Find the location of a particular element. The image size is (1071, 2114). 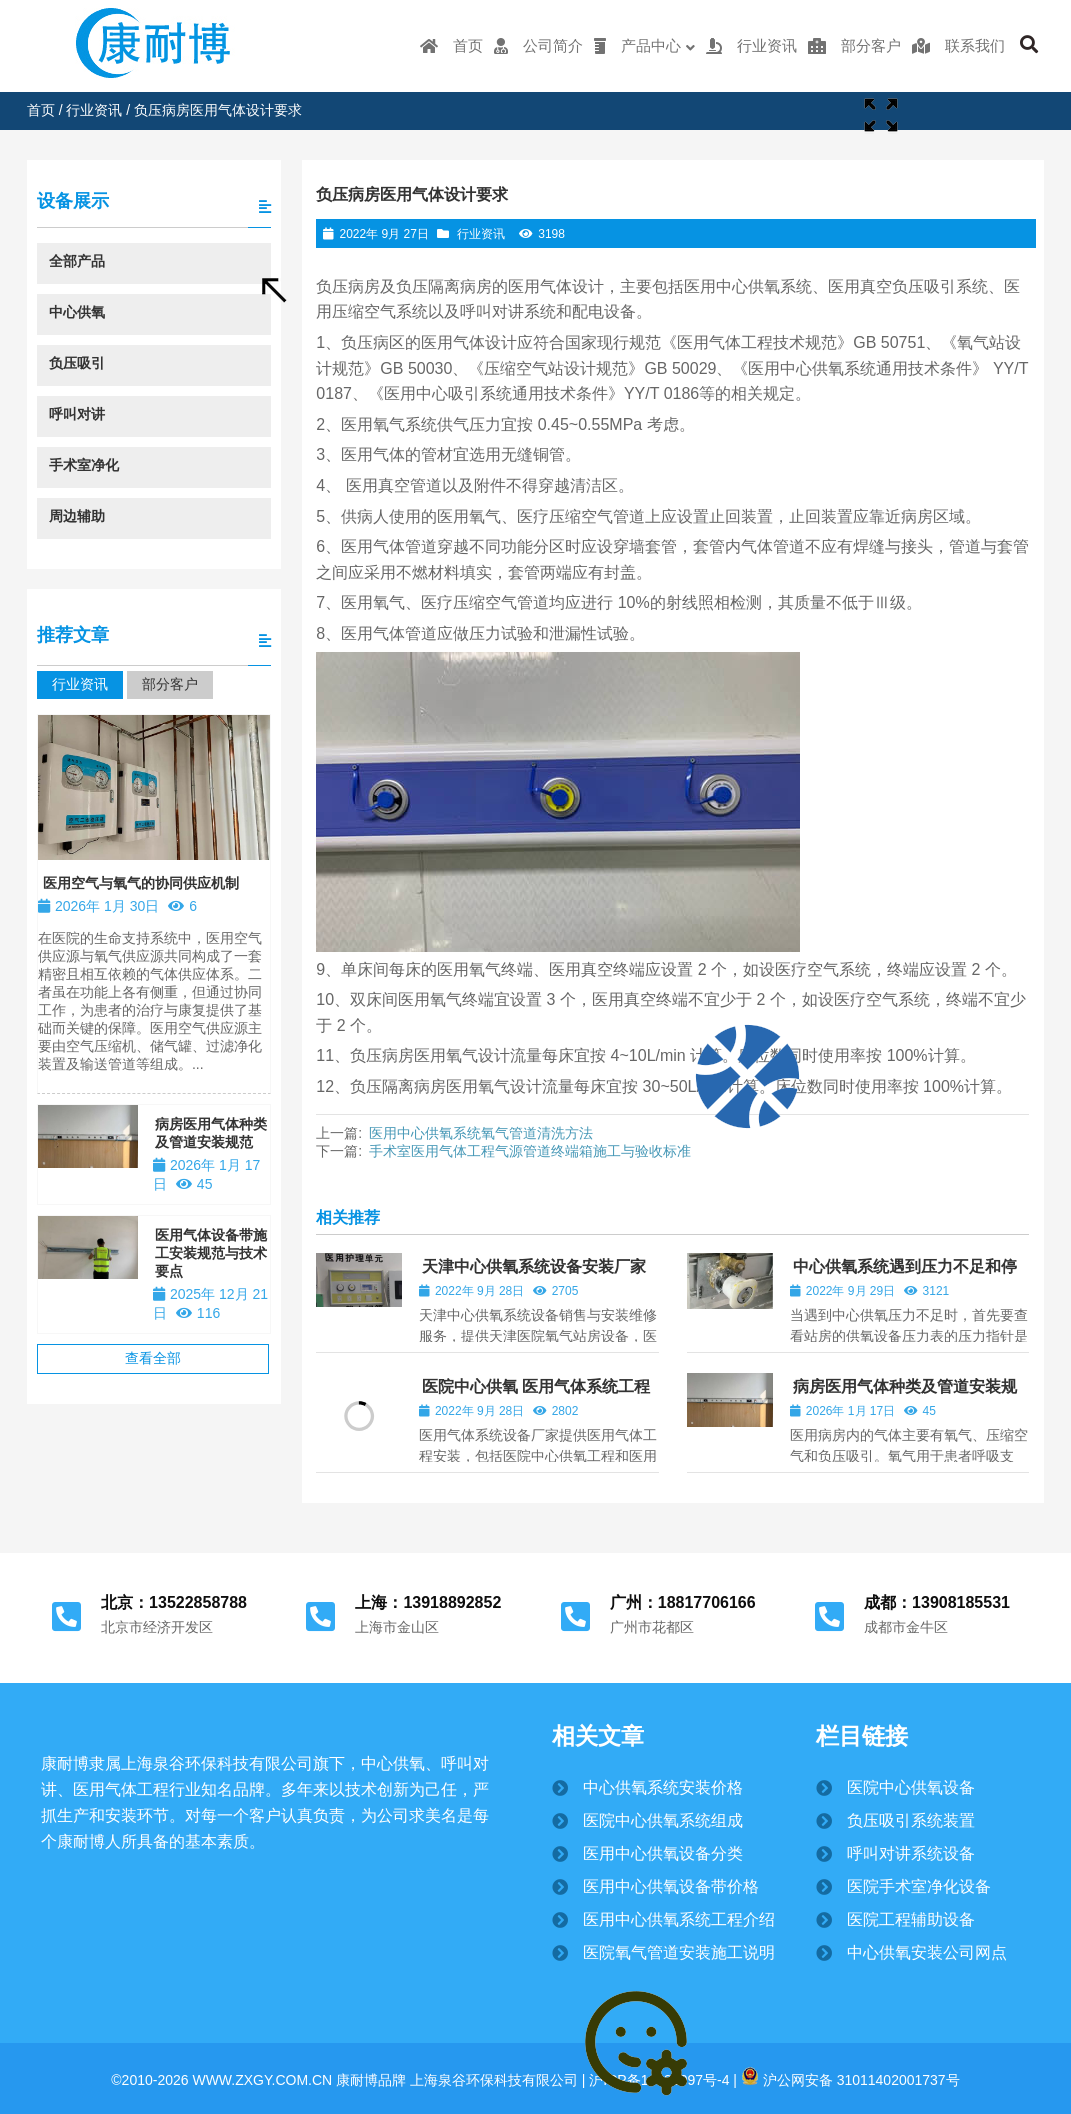

navigate to the northwest direction is located at coordinates (273, 289).